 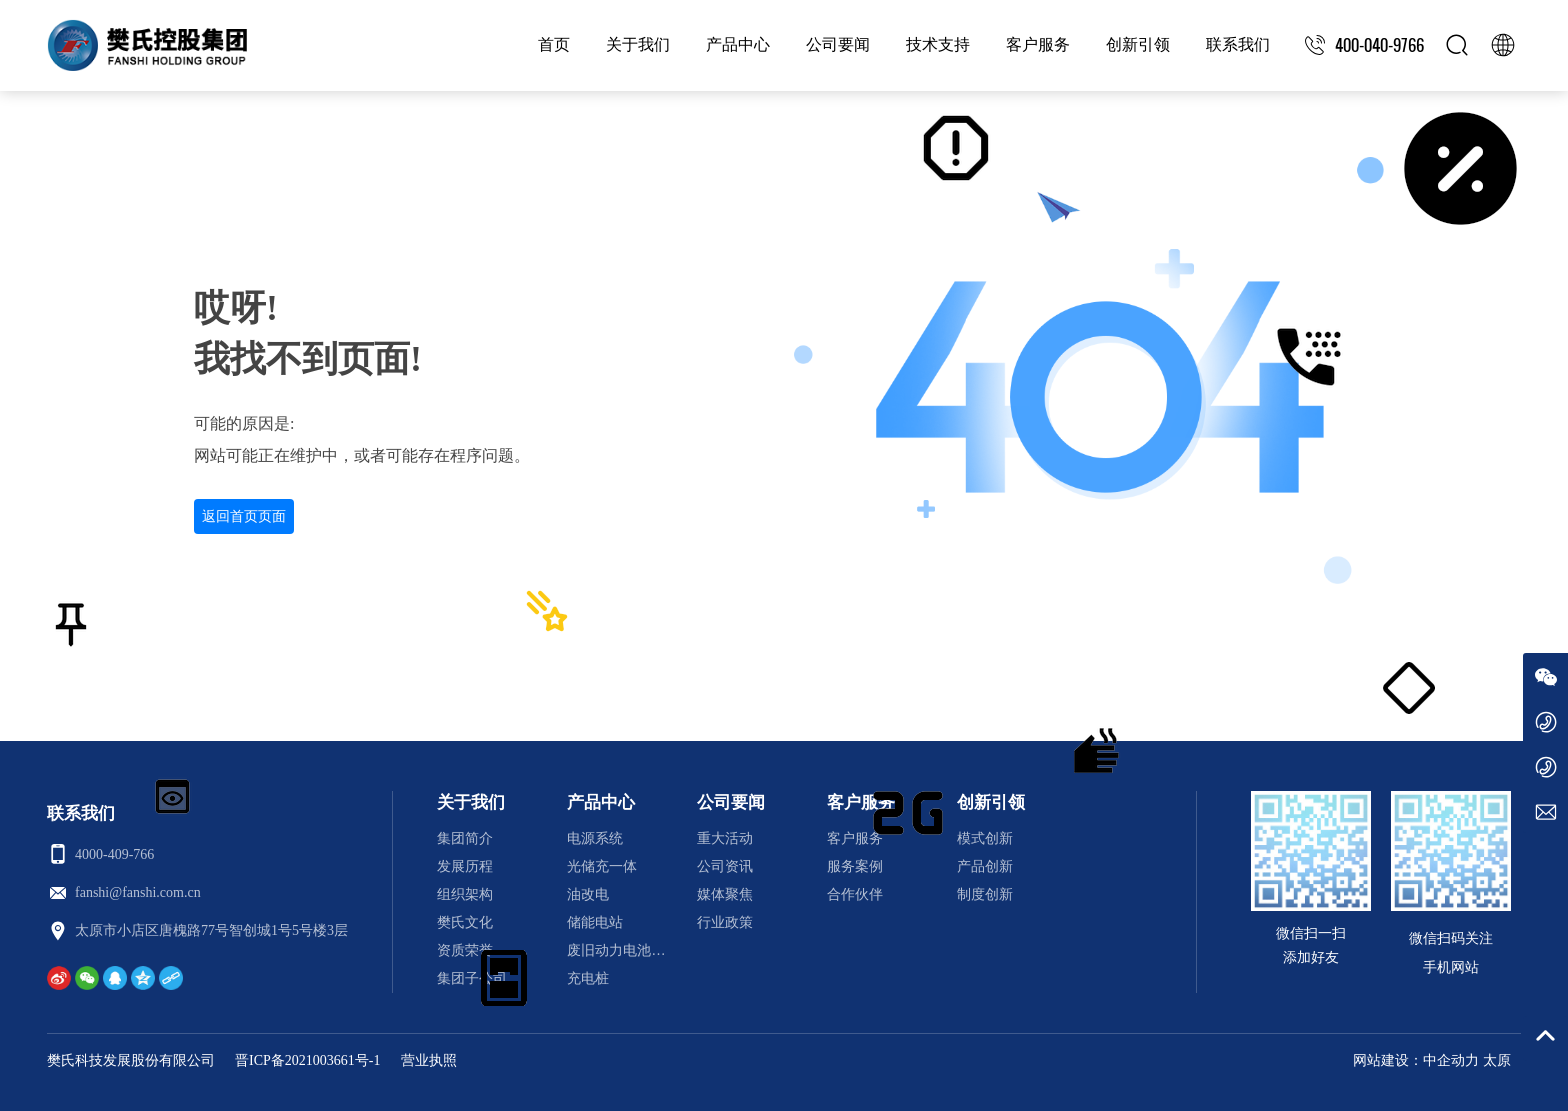 I want to click on indicates 2G cellular network connection, so click(x=908, y=813).